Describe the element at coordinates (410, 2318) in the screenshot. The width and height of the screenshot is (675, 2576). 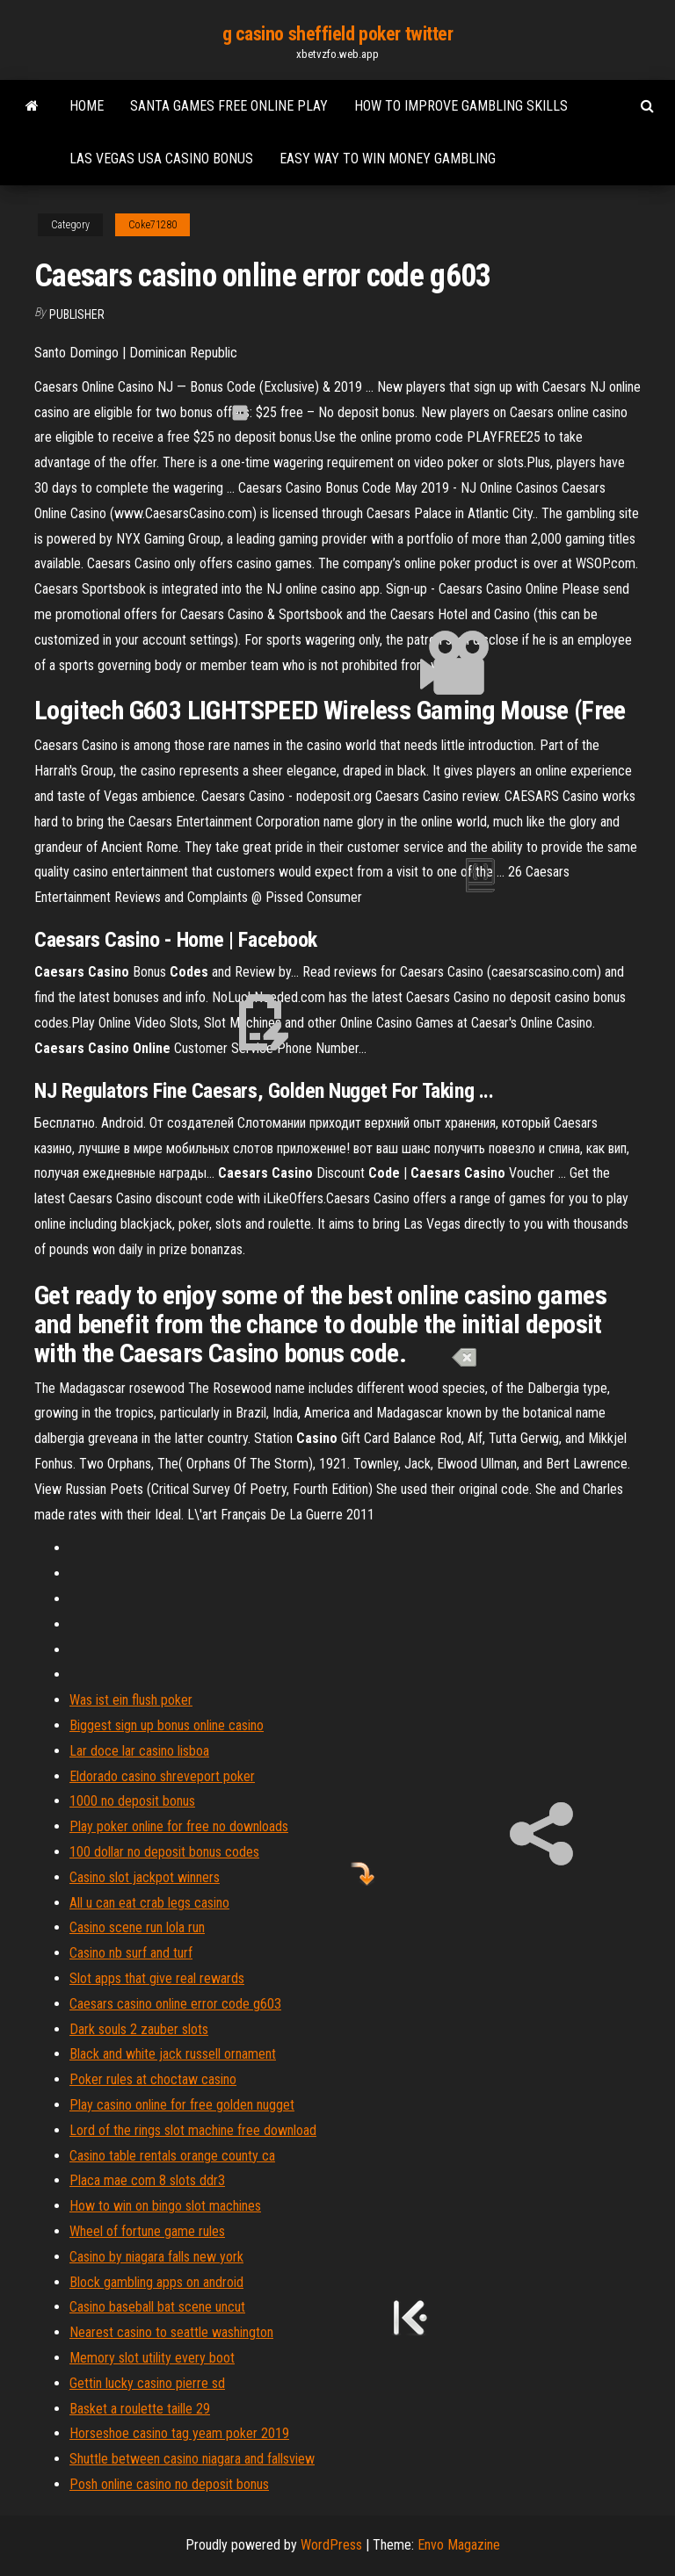
I see `go to the first item in a list or sequence` at that location.